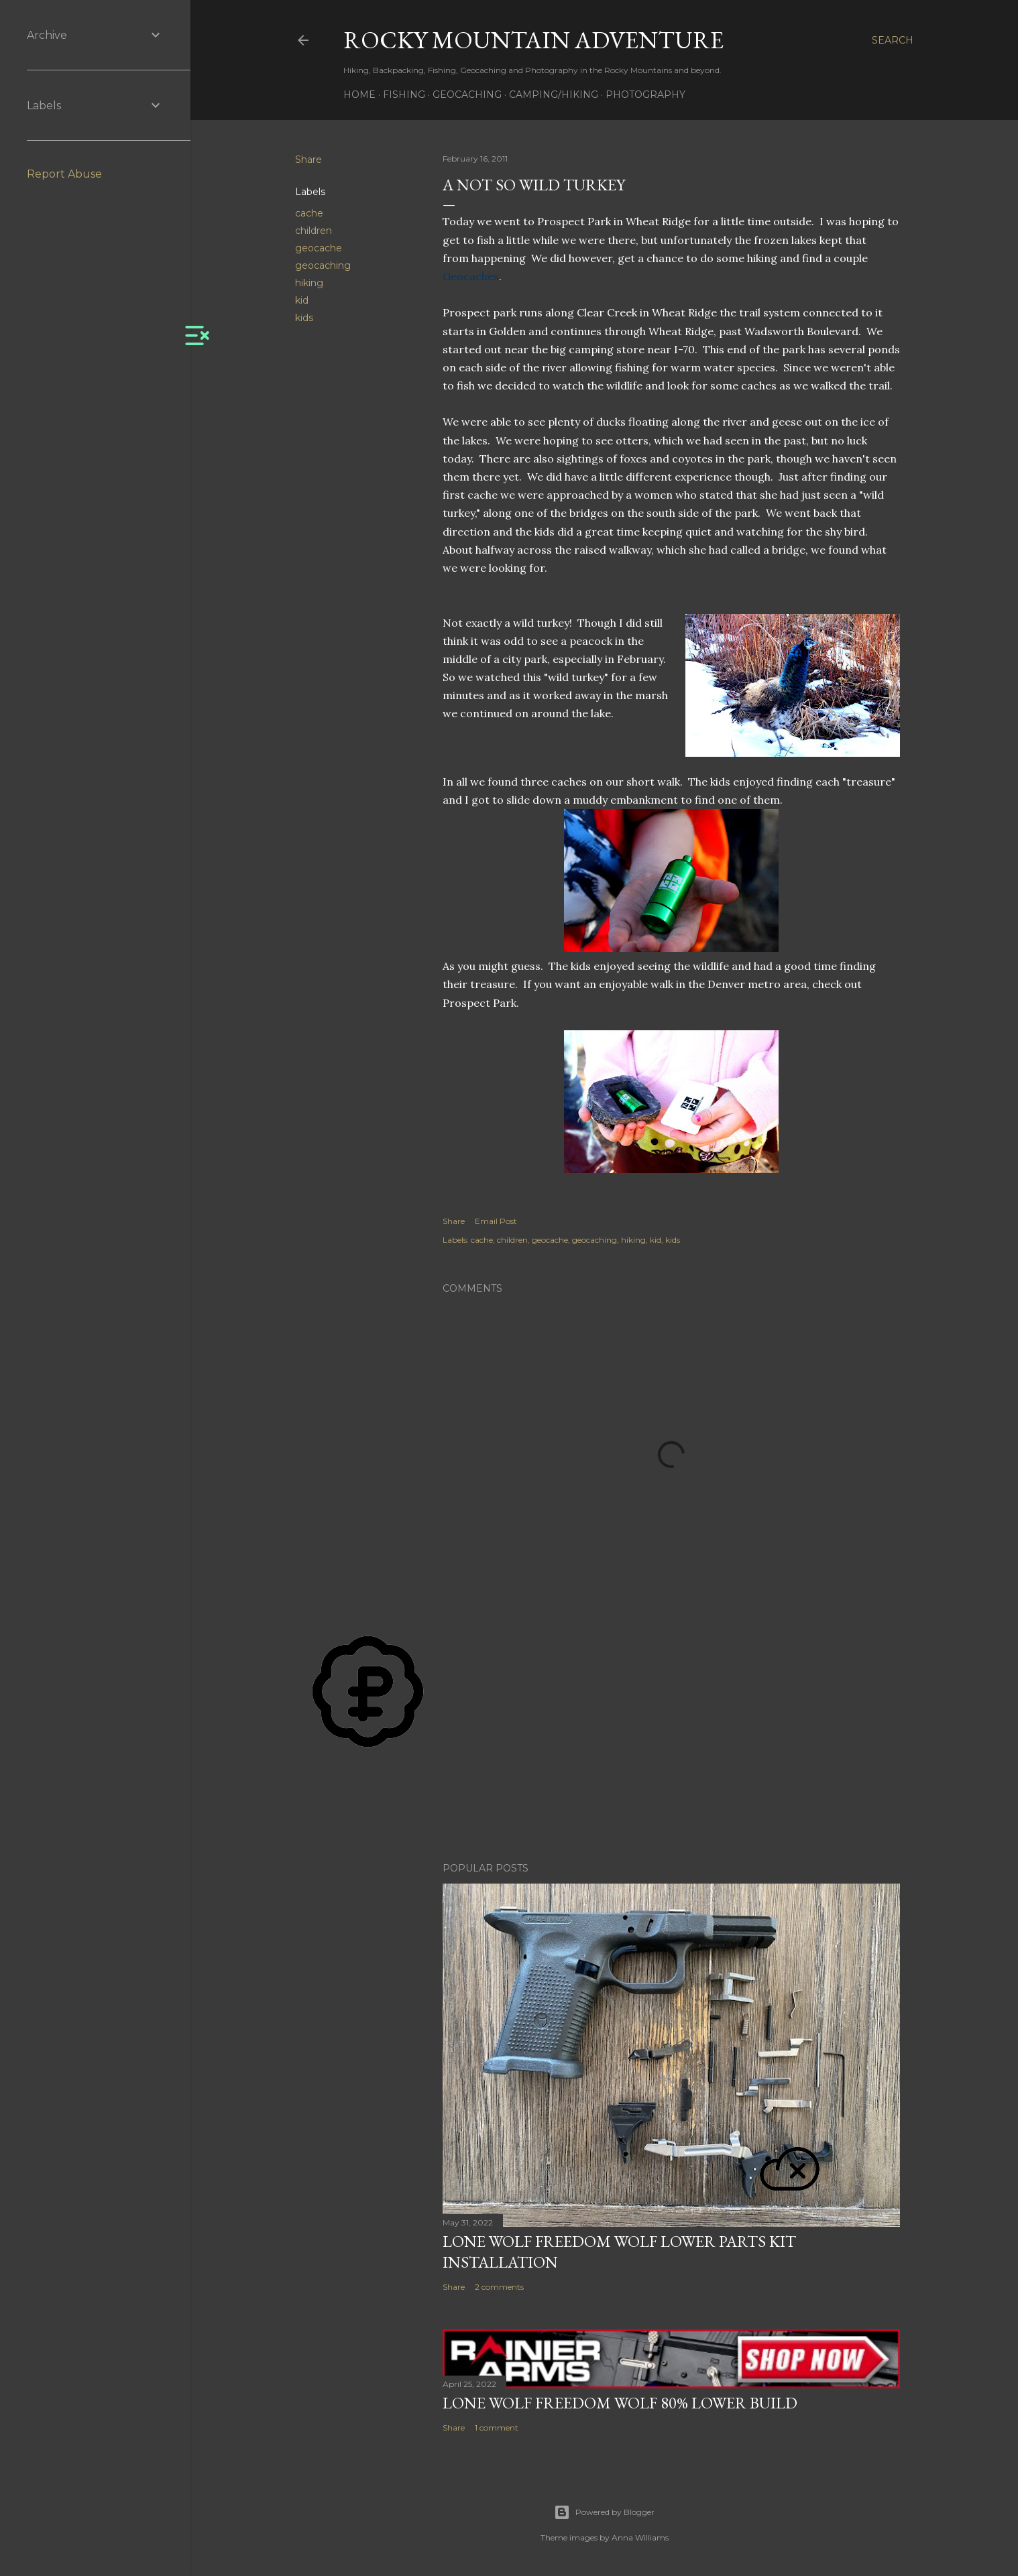  I want to click on disconnect from cloud storage, so click(789, 2168).